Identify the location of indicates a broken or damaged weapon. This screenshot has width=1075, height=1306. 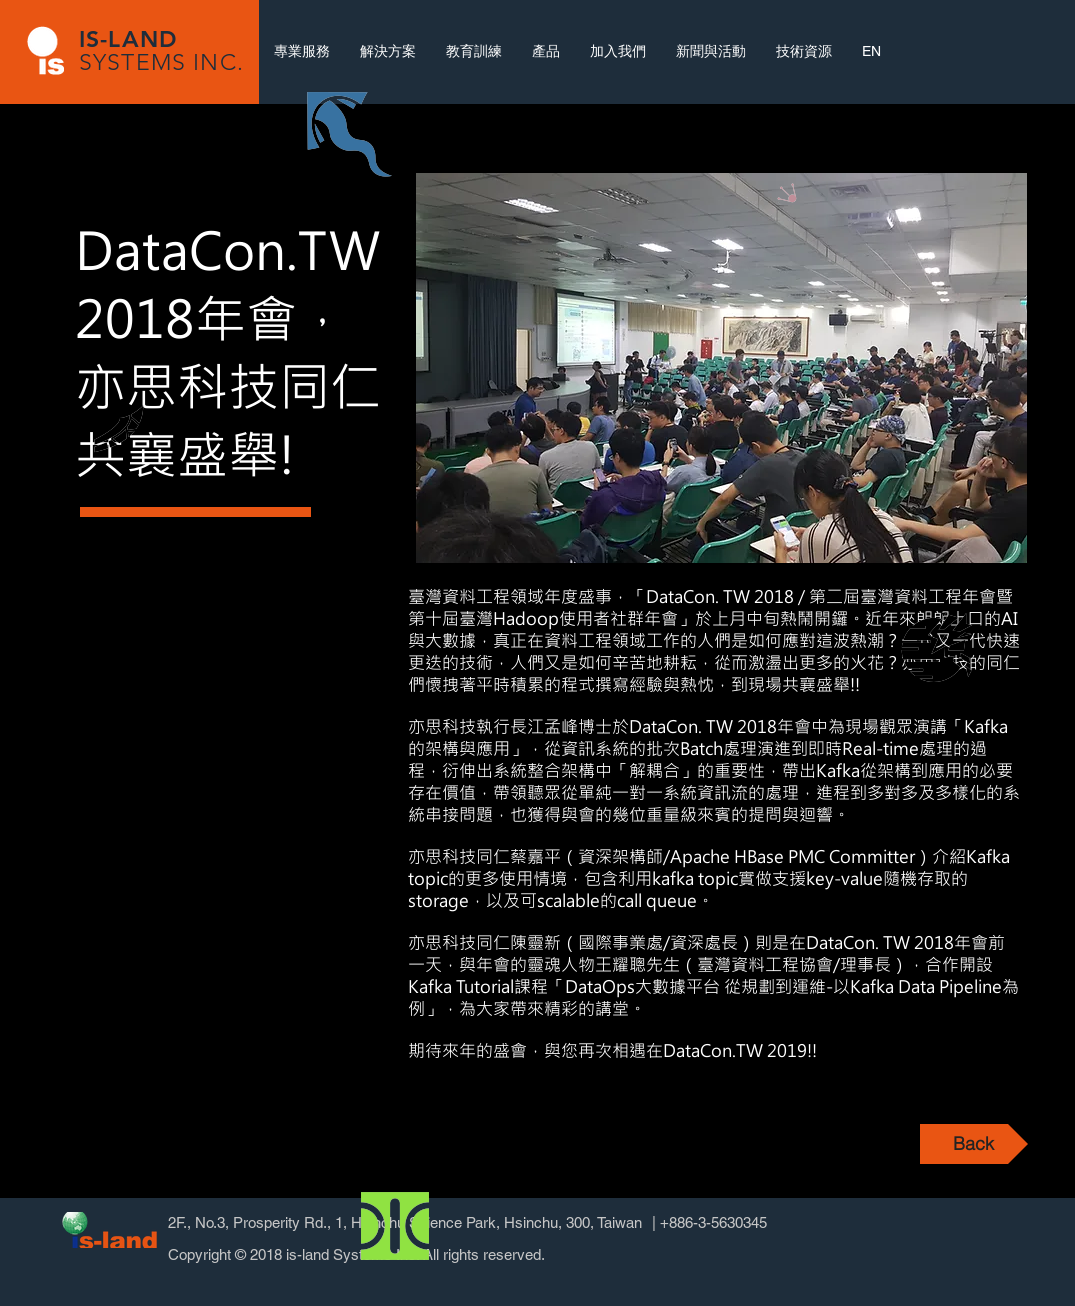
(119, 430).